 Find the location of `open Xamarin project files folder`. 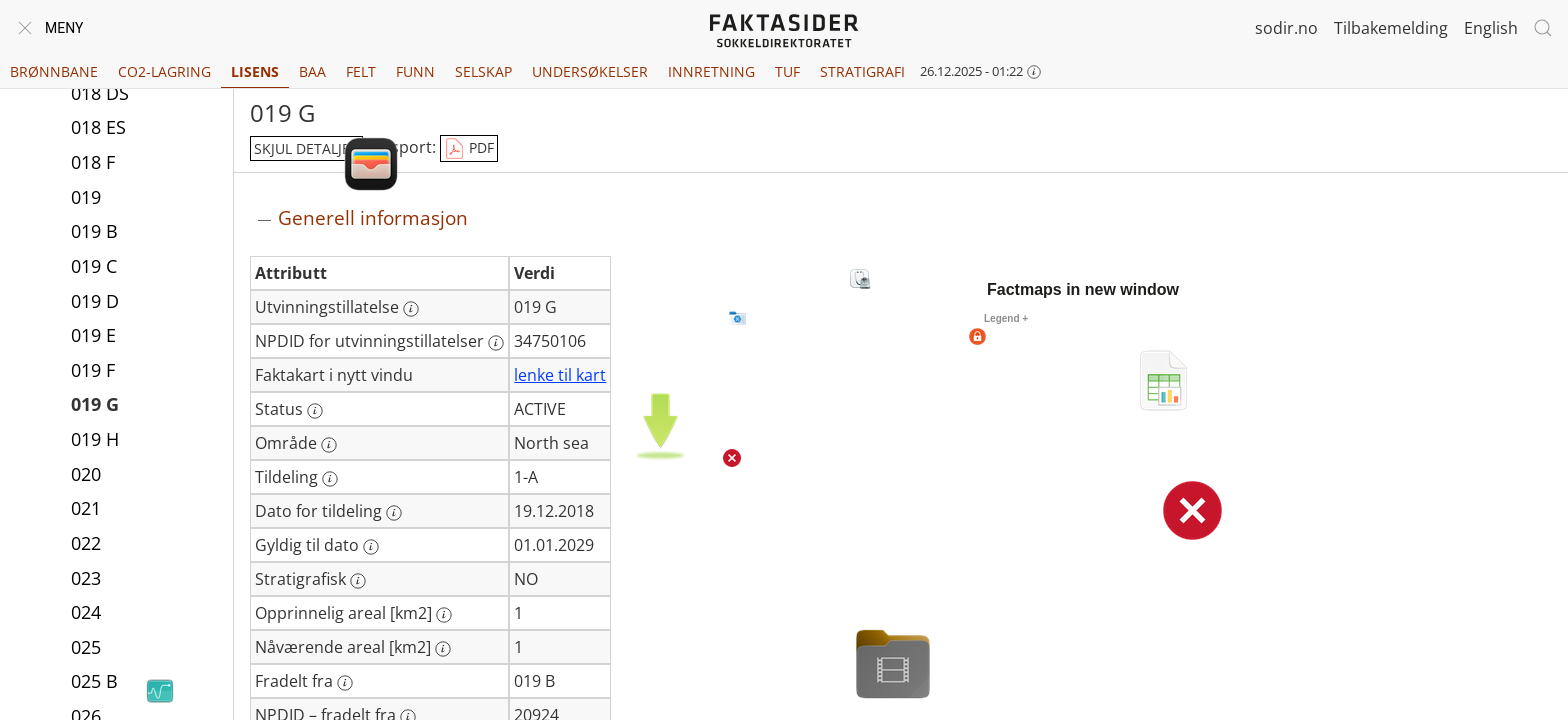

open Xamarin project files folder is located at coordinates (737, 318).